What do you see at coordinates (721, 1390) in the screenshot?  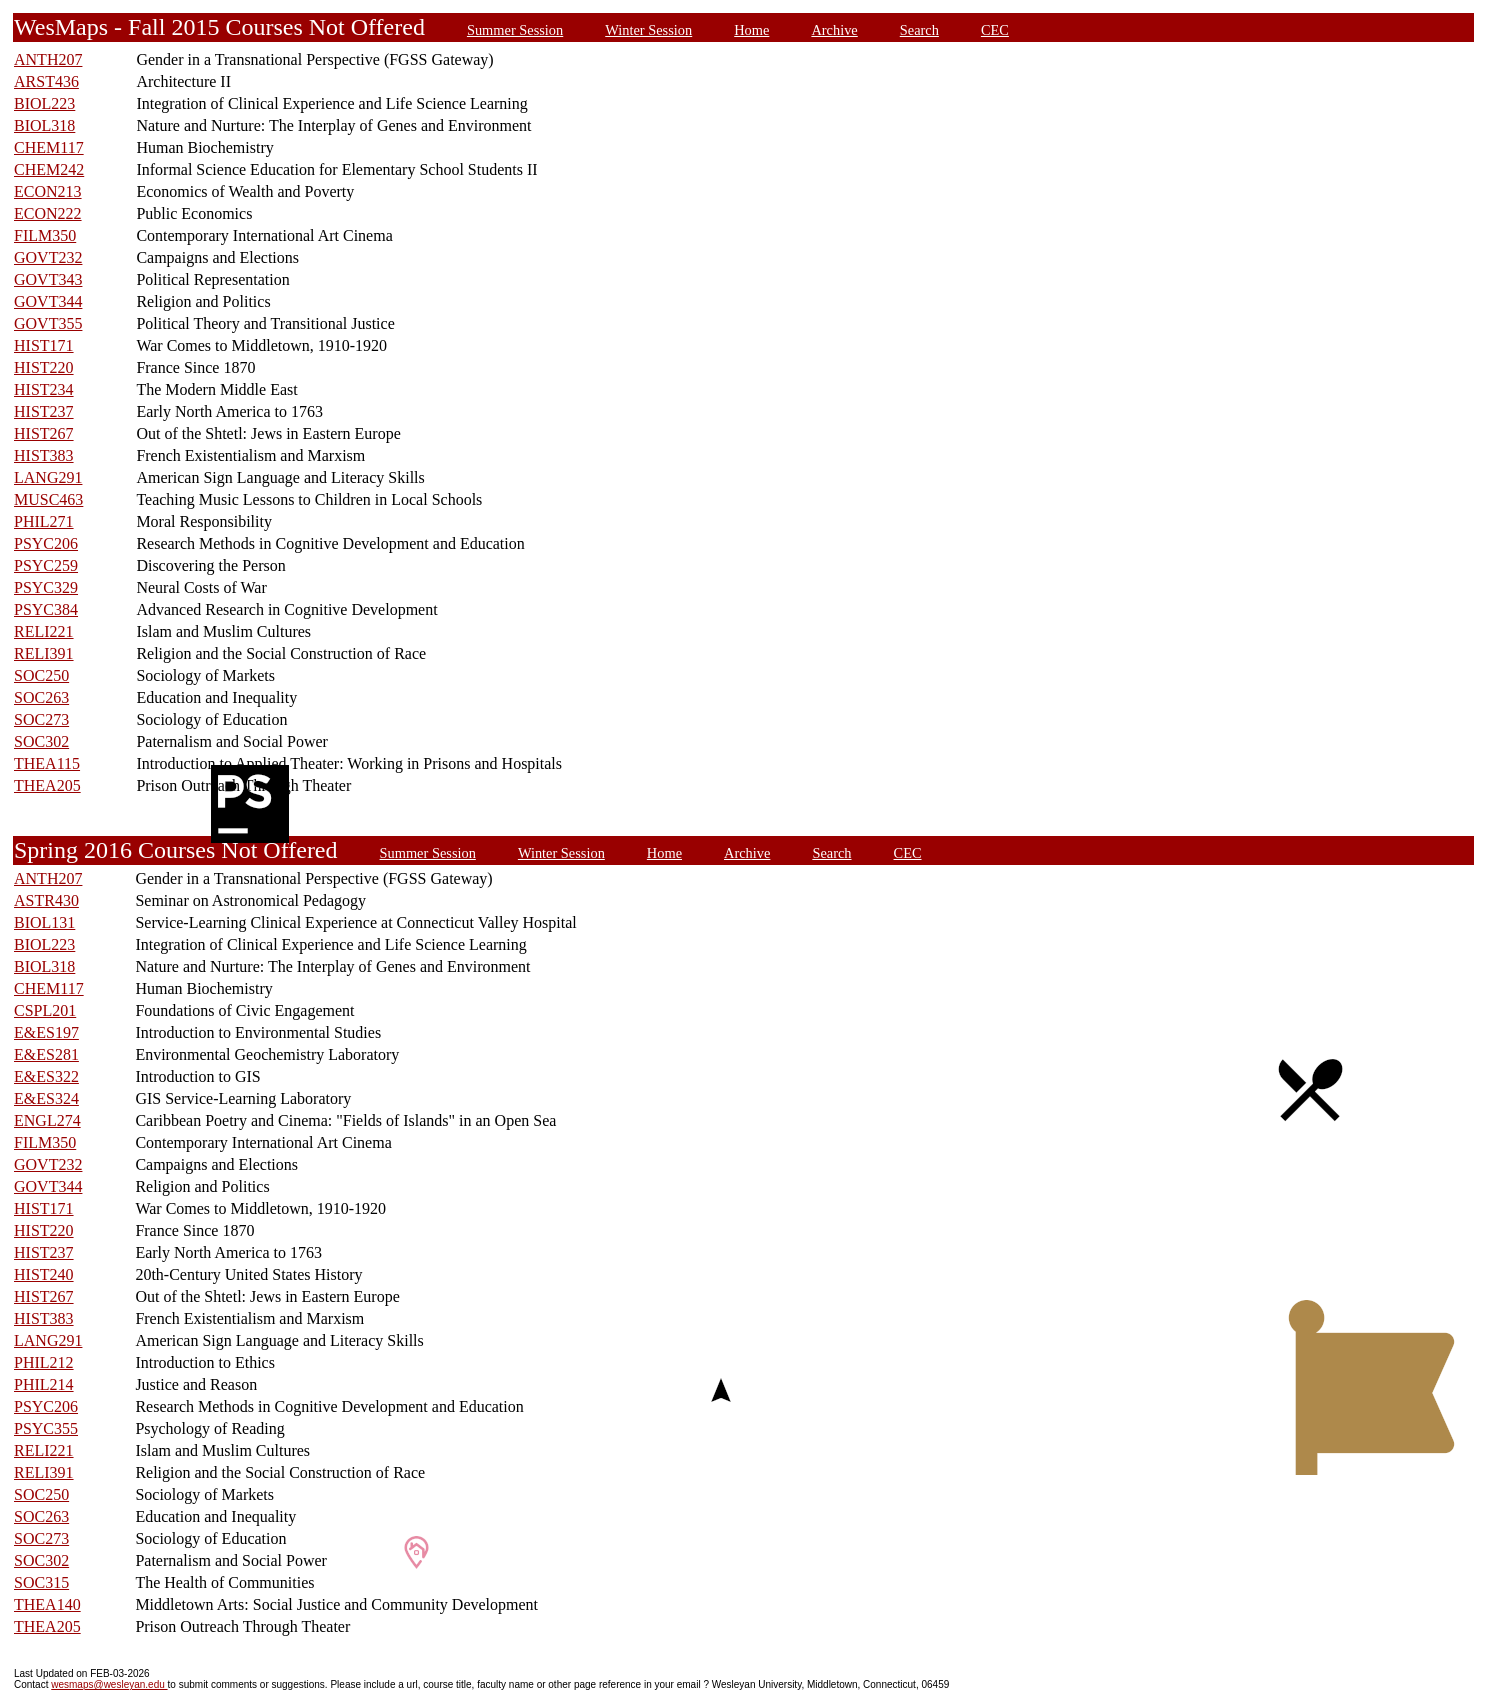 I see `radar app logo` at bounding box center [721, 1390].